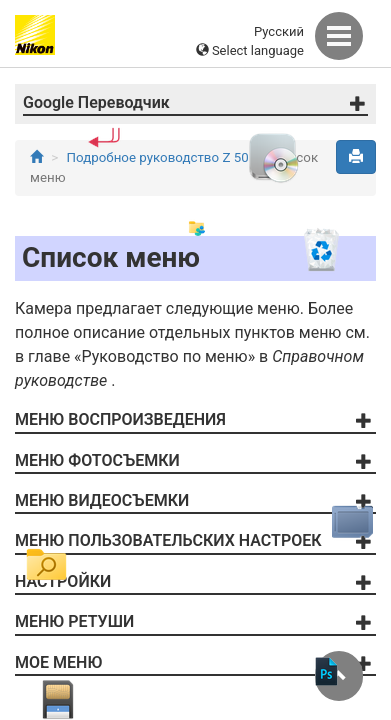 This screenshot has width=391, height=720. I want to click on reply to all recipients of an email, so click(103, 137).